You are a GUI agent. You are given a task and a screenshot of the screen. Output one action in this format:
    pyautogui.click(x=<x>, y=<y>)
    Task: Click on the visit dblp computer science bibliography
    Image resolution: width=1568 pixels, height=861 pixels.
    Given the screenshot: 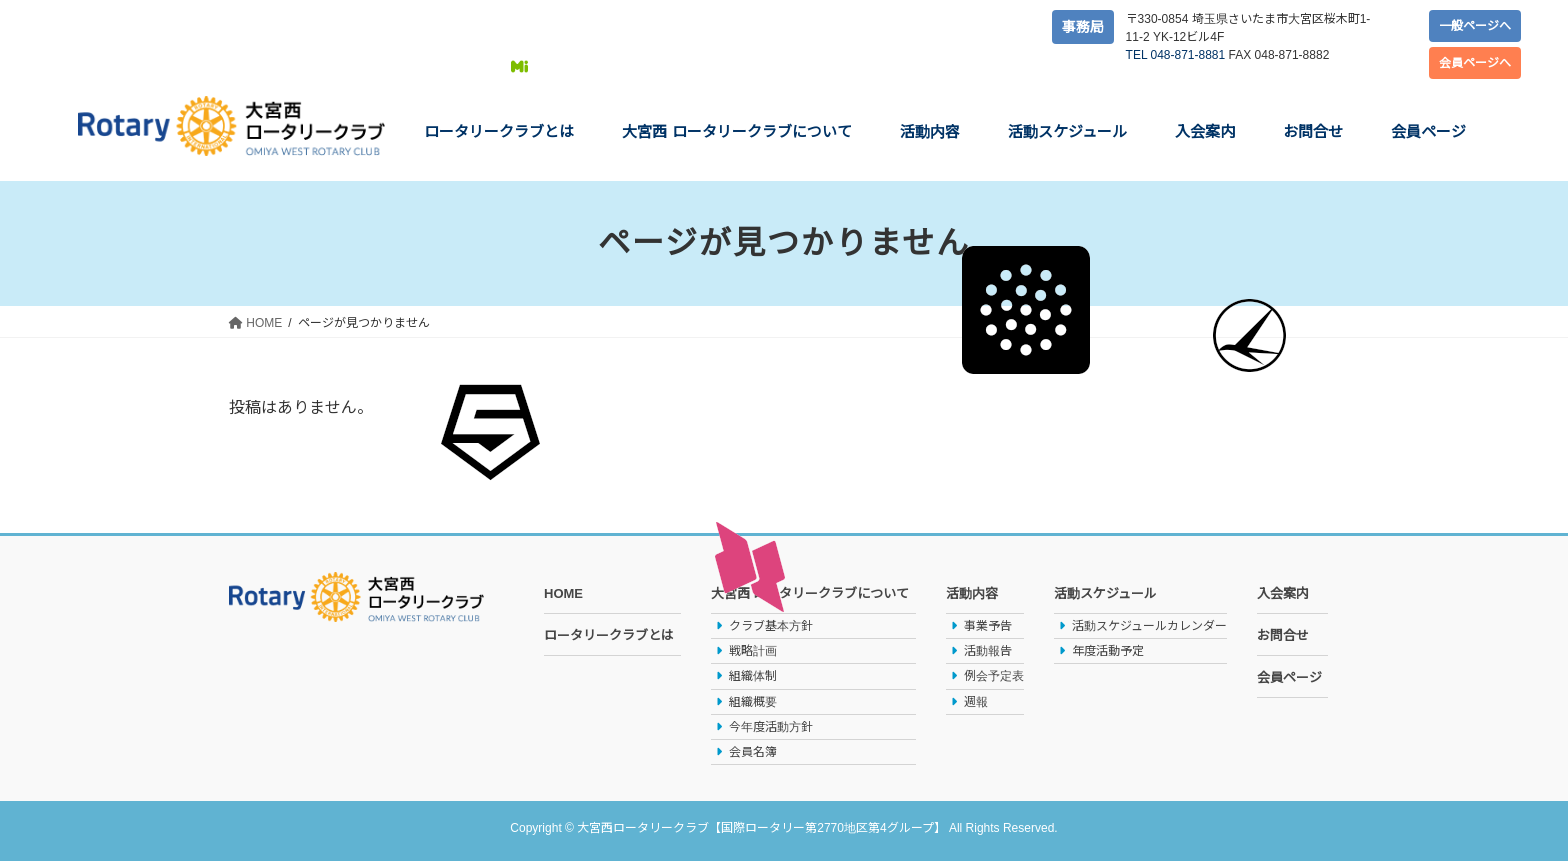 What is the action you would take?
    pyautogui.click(x=750, y=567)
    